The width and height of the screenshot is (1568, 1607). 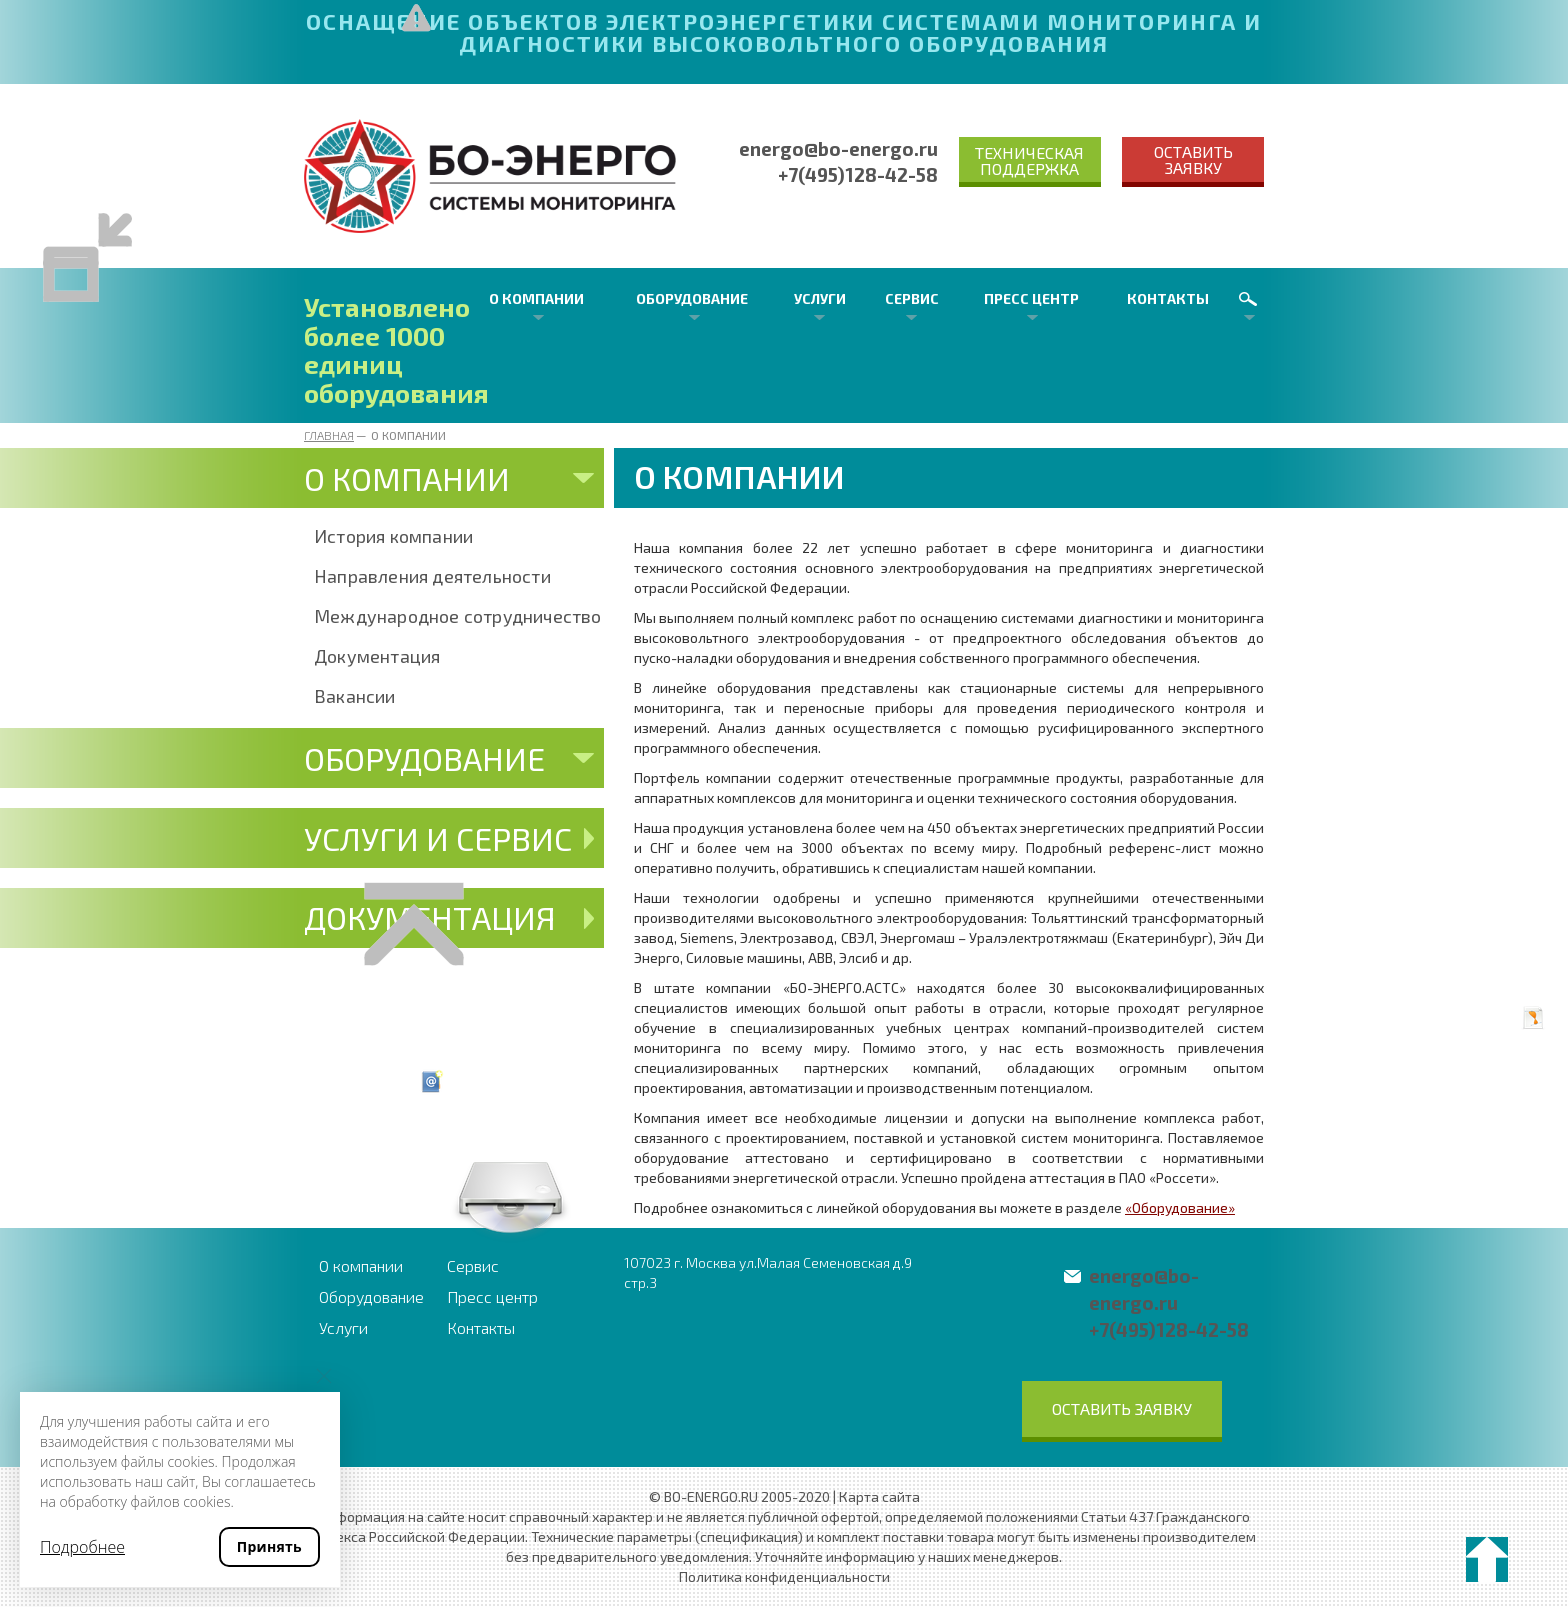 What do you see at coordinates (414, 924) in the screenshot?
I see `scroll to top of page` at bounding box center [414, 924].